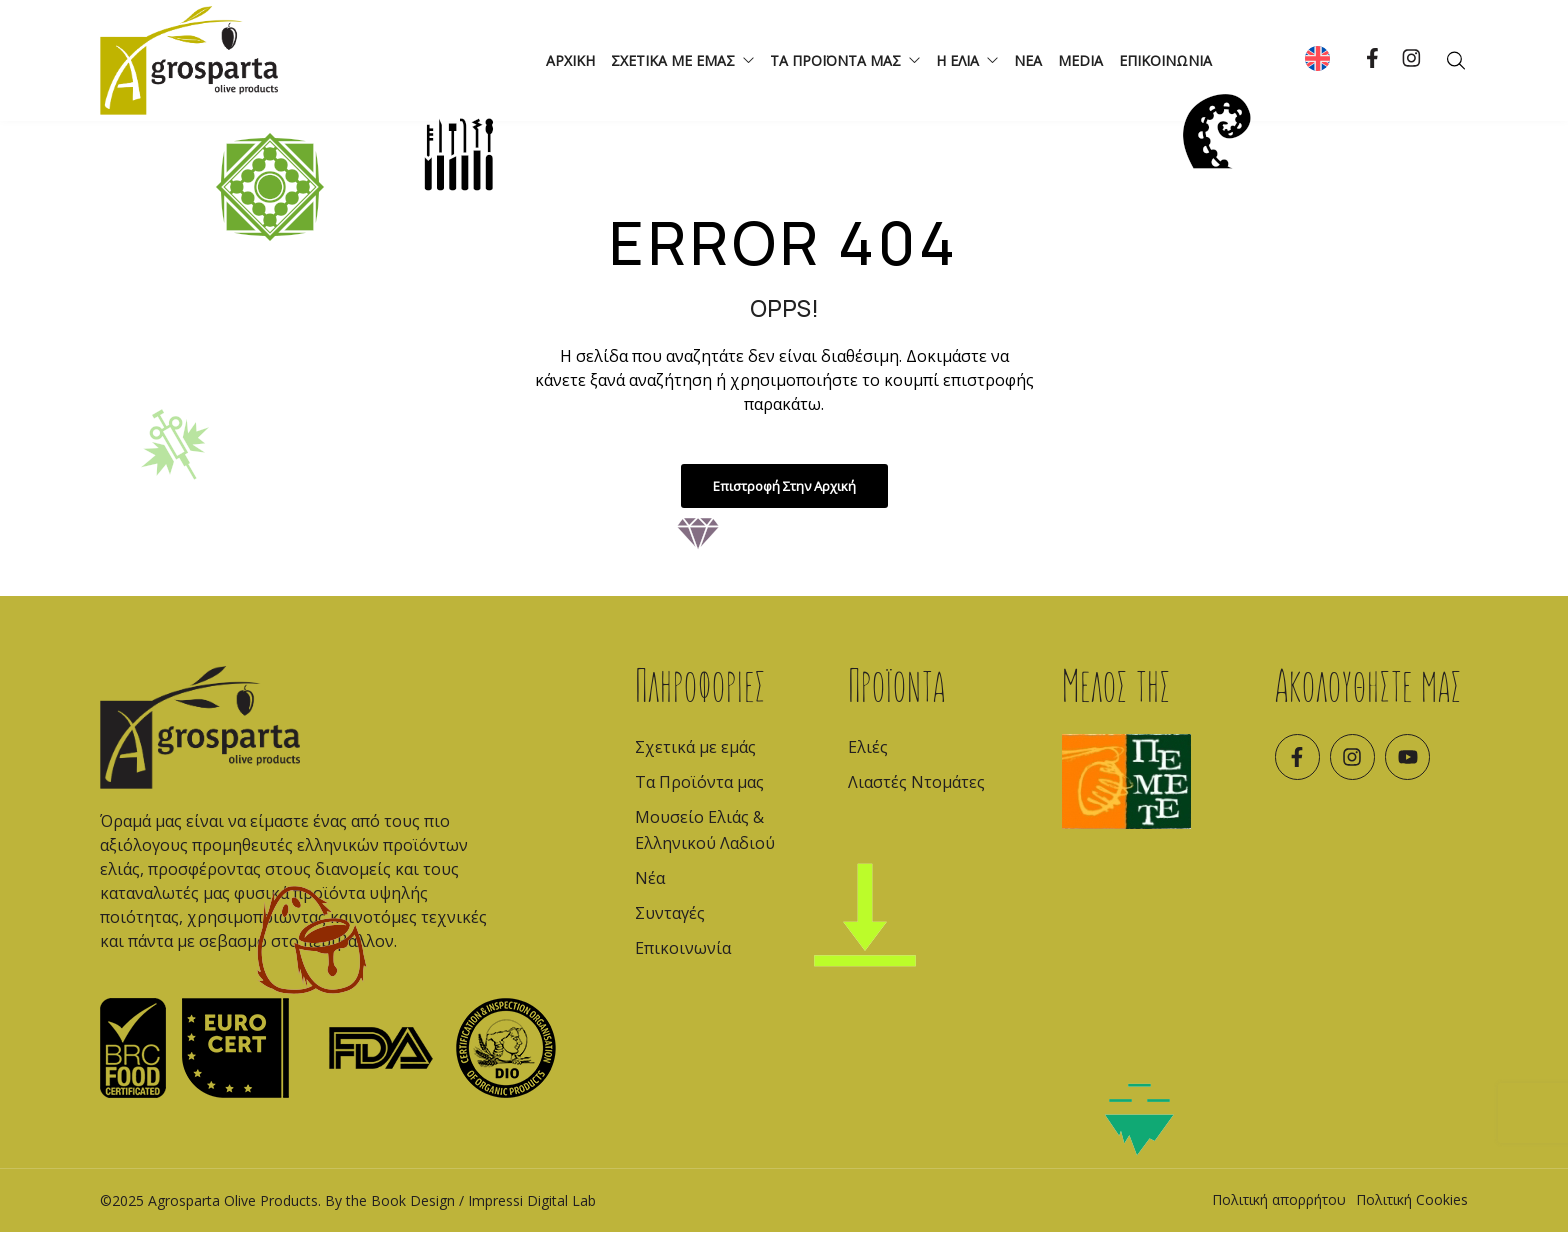 The width and height of the screenshot is (1568, 1233). Describe the element at coordinates (174, 444) in the screenshot. I see `use a healing item or potion` at that location.